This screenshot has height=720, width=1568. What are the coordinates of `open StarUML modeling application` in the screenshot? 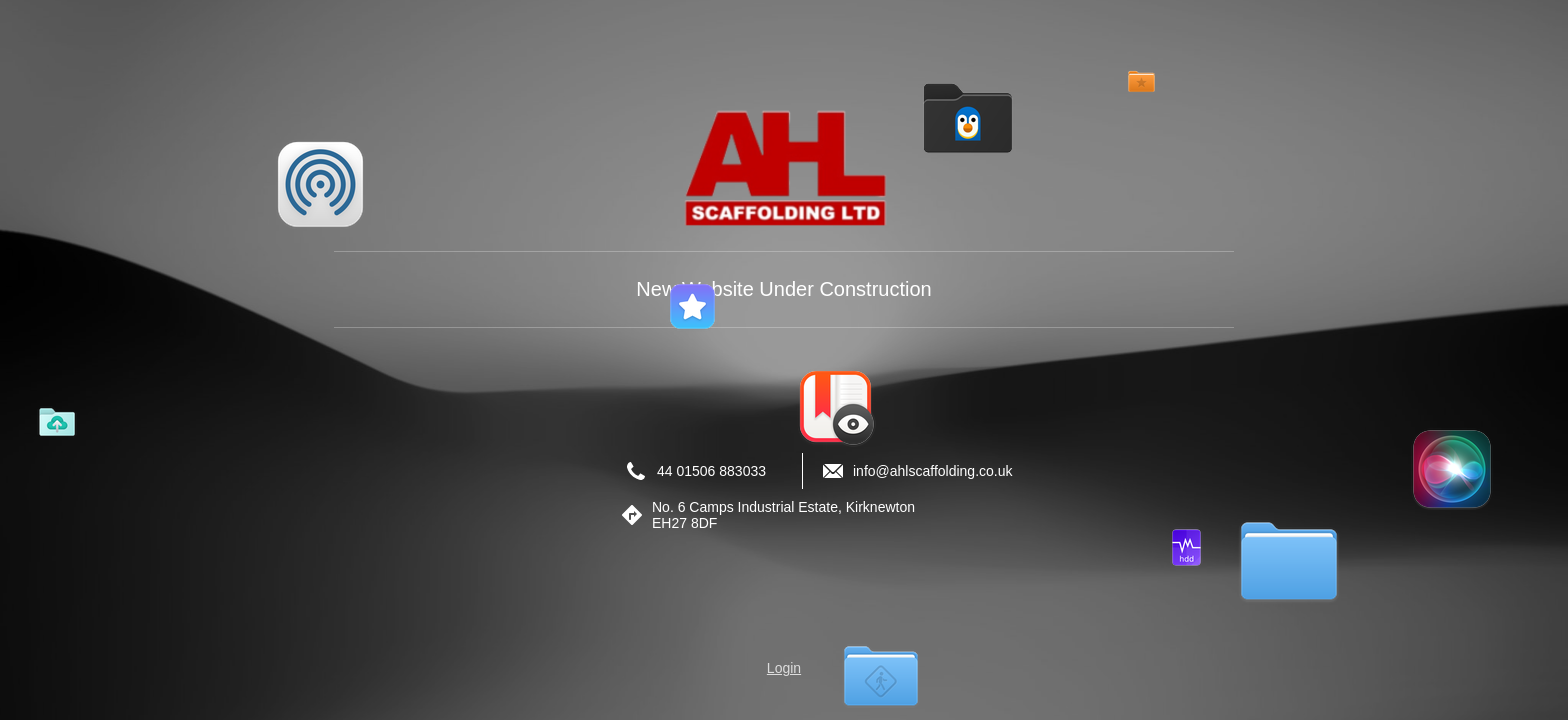 It's located at (692, 306).